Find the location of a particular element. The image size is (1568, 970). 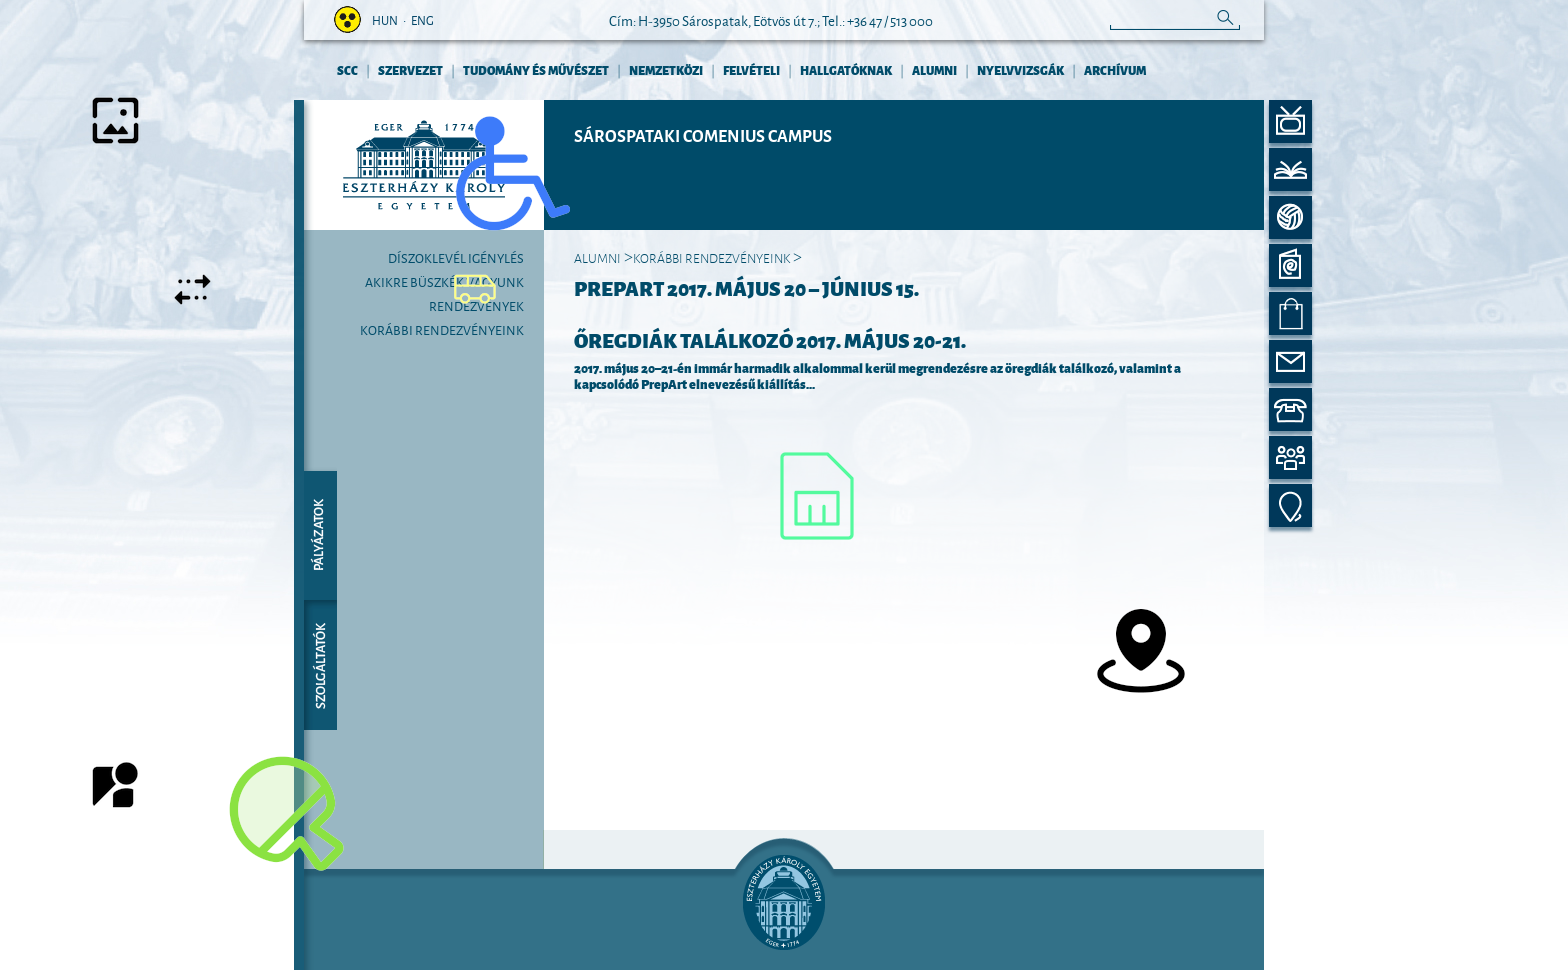

access street view mode on maps is located at coordinates (113, 787).